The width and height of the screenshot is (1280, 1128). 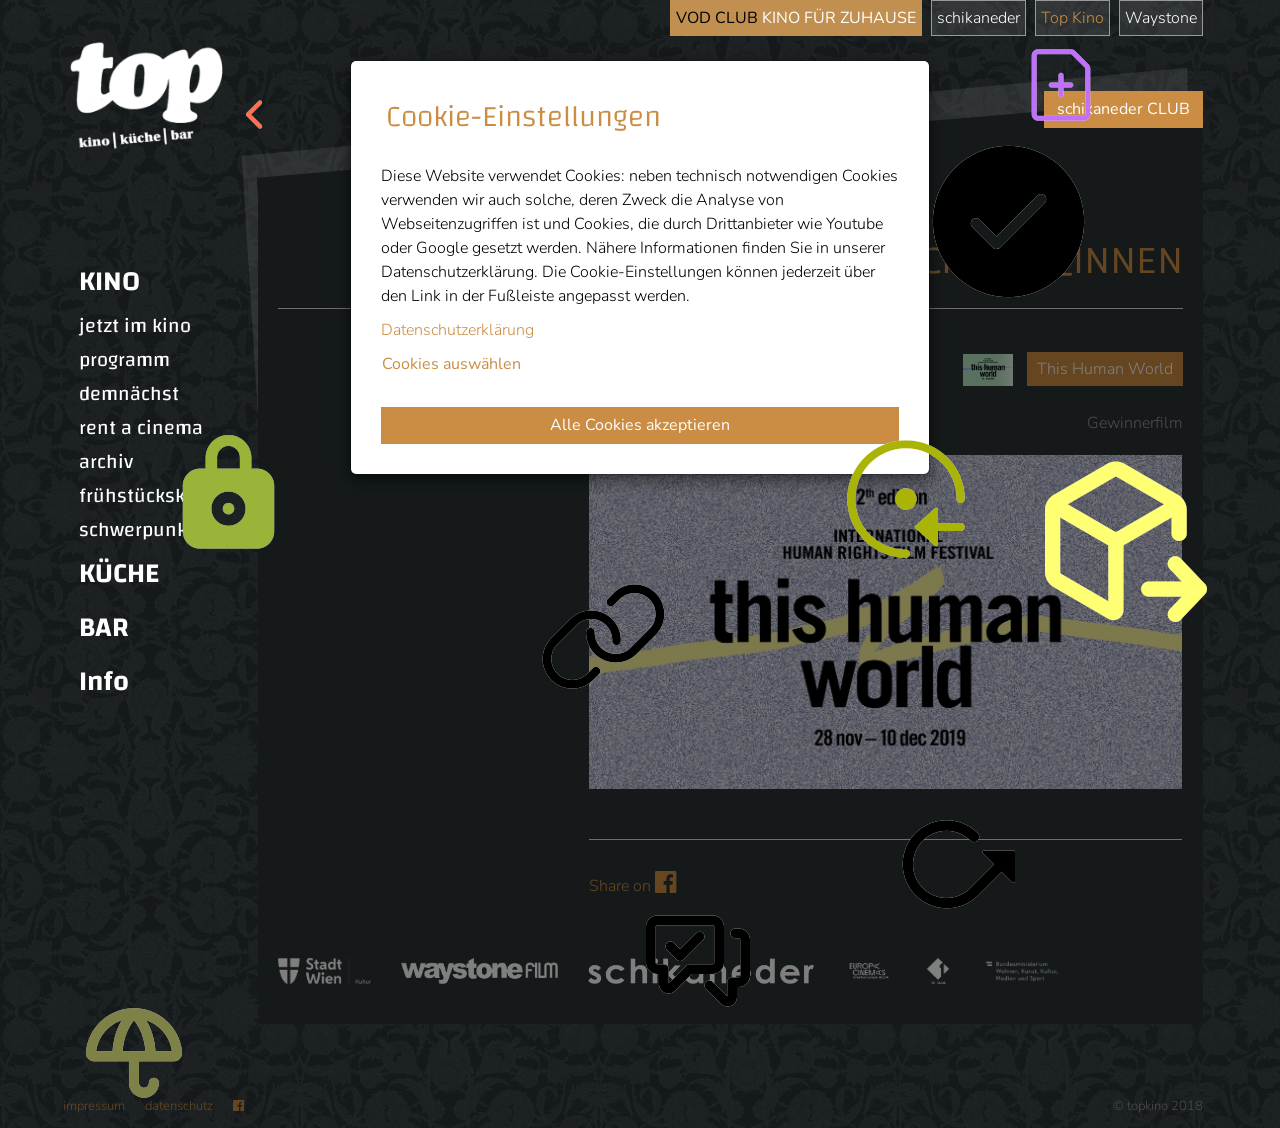 What do you see at coordinates (1008, 221) in the screenshot?
I see `indicates successful completion or confirmation` at bounding box center [1008, 221].